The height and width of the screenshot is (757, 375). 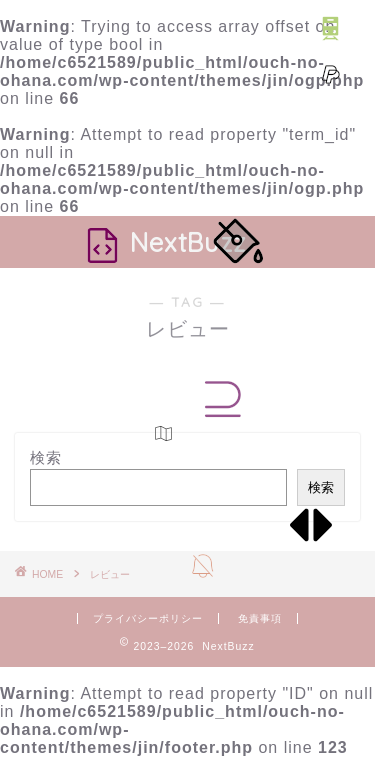 I want to click on pay with paypal, so click(x=330, y=74).